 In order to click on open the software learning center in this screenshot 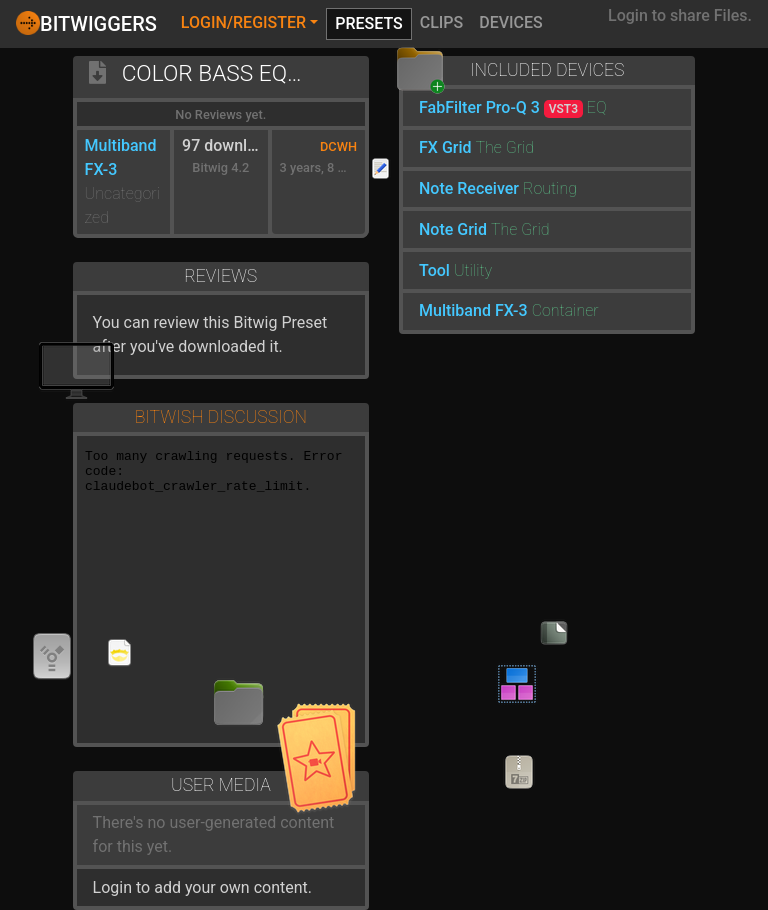, I will do `click(380, 168)`.